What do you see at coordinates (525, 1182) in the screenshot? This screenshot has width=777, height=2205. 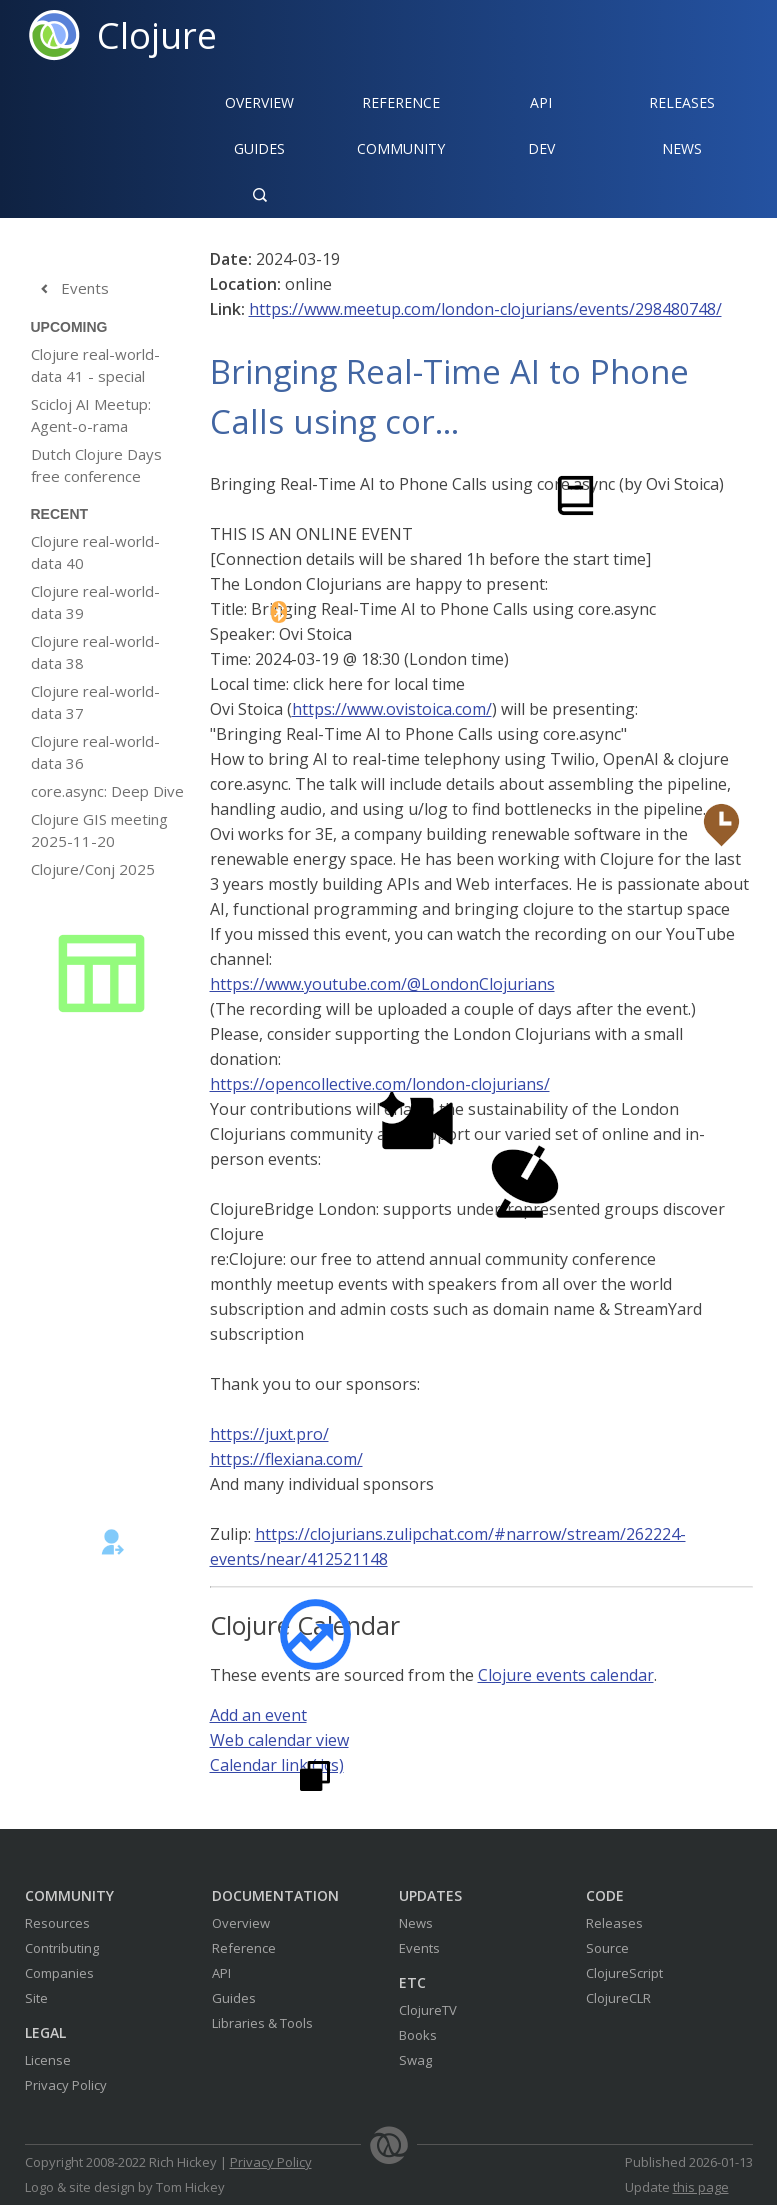 I see `access radar or scanning features` at bounding box center [525, 1182].